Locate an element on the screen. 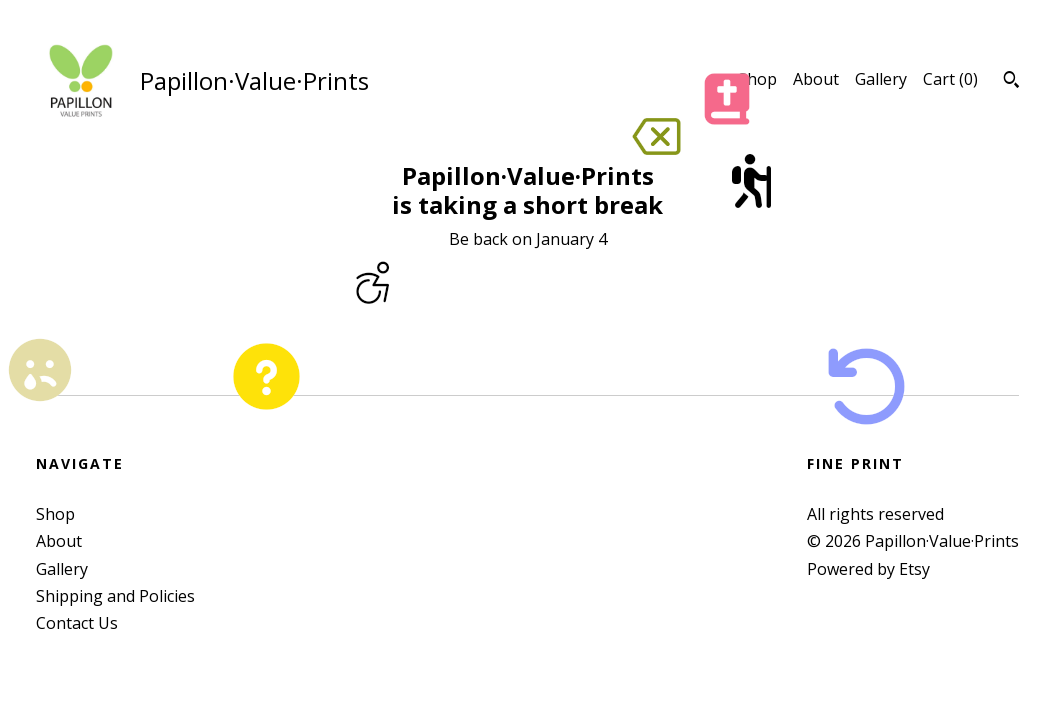 This screenshot has height=720, width=1055. indicates an error or failed action is located at coordinates (40, 370).